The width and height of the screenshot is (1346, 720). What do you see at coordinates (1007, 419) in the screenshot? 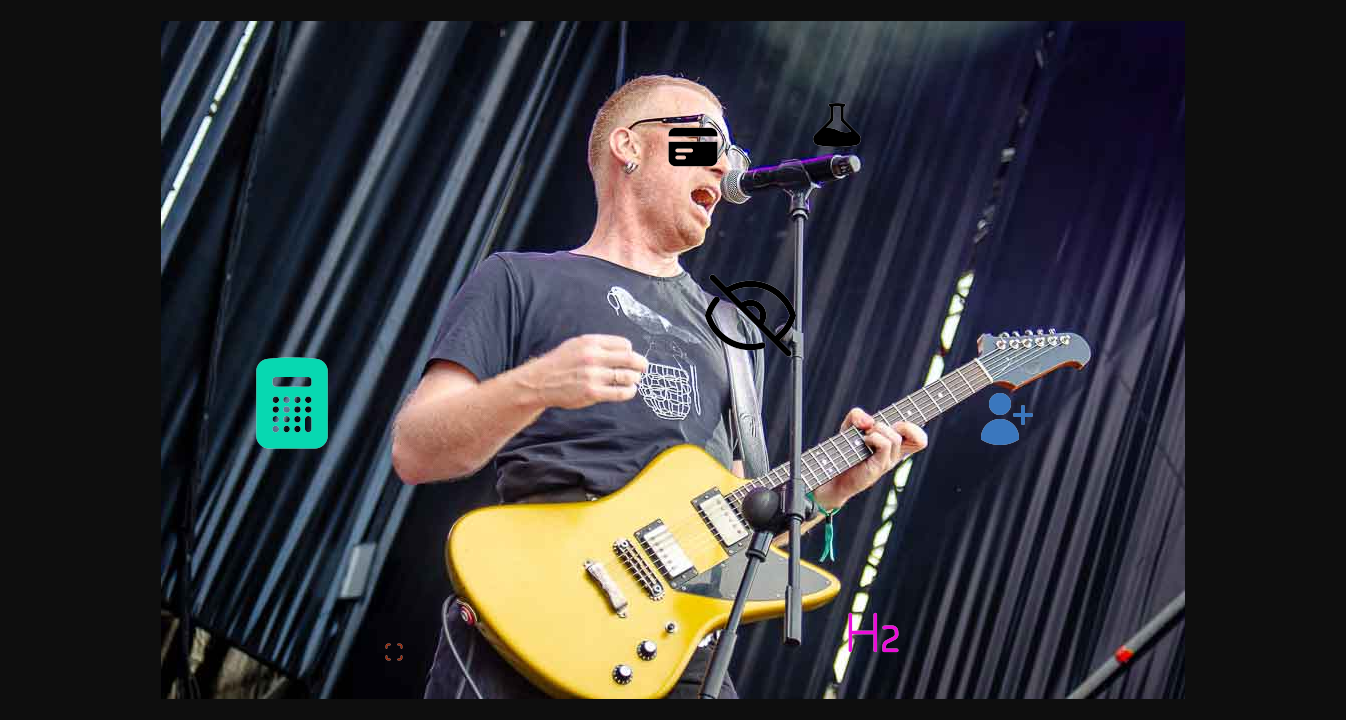
I see `add a new user or contact` at bounding box center [1007, 419].